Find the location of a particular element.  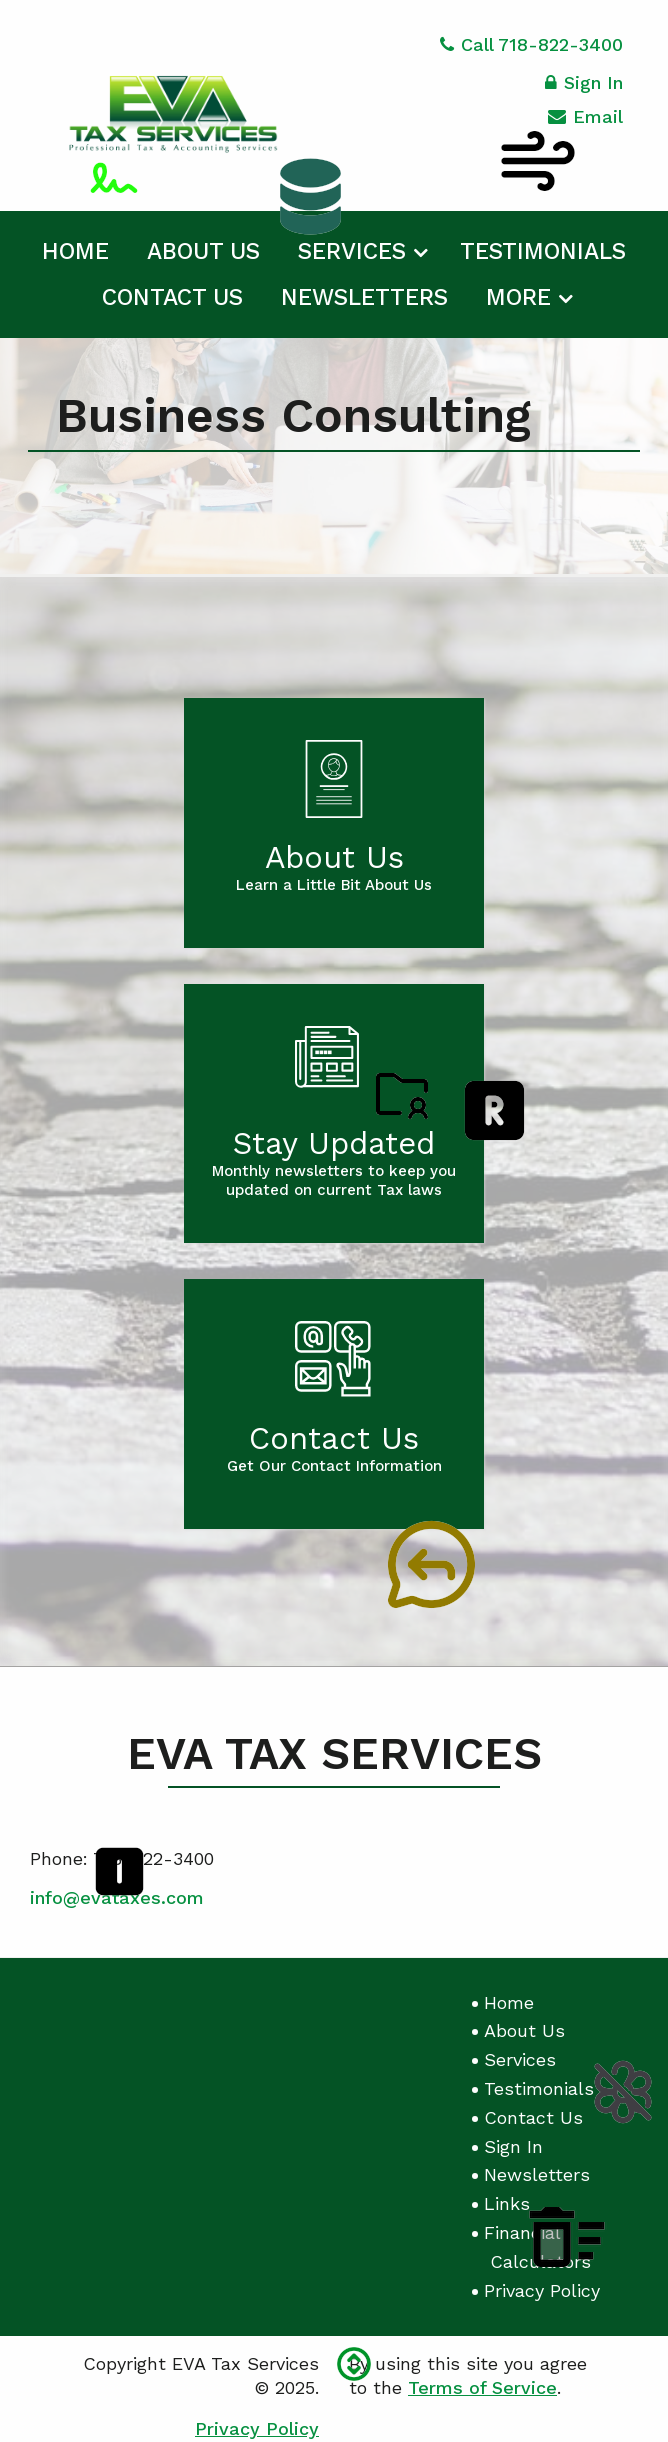

view current wind conditions is located at coordinates (538, 161).